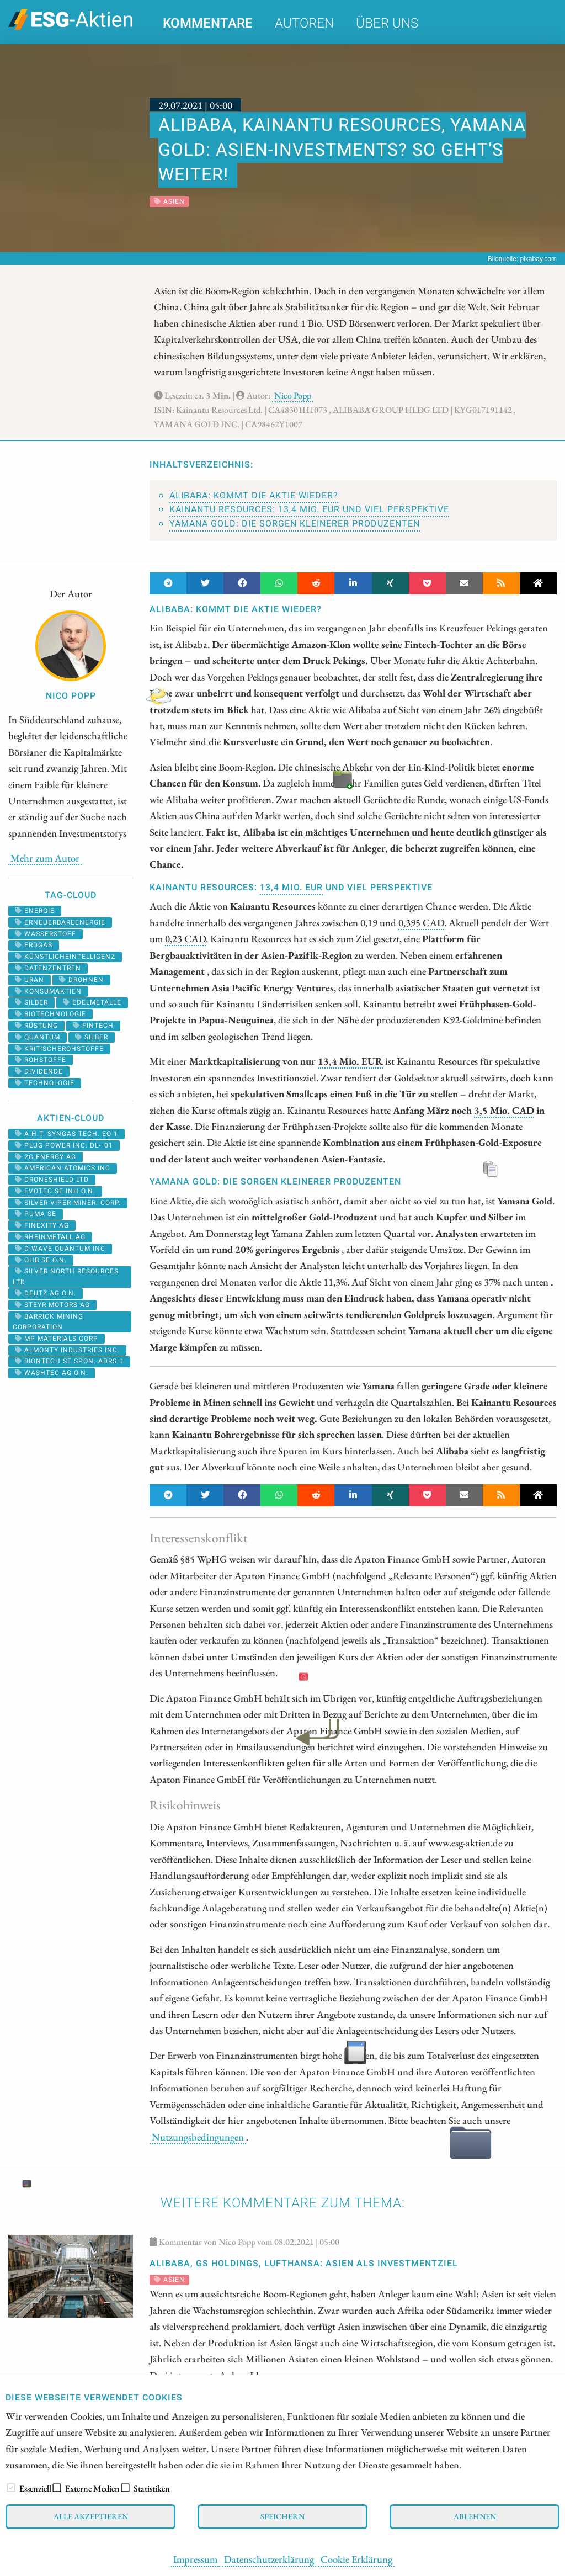 Image resolution: width=565 pixels, height=2576 pixels. What do you see at coordinates (317, 1732) in the screenshot?
I see `reply to all recipients of an email` at bounding box center [317, 1732].